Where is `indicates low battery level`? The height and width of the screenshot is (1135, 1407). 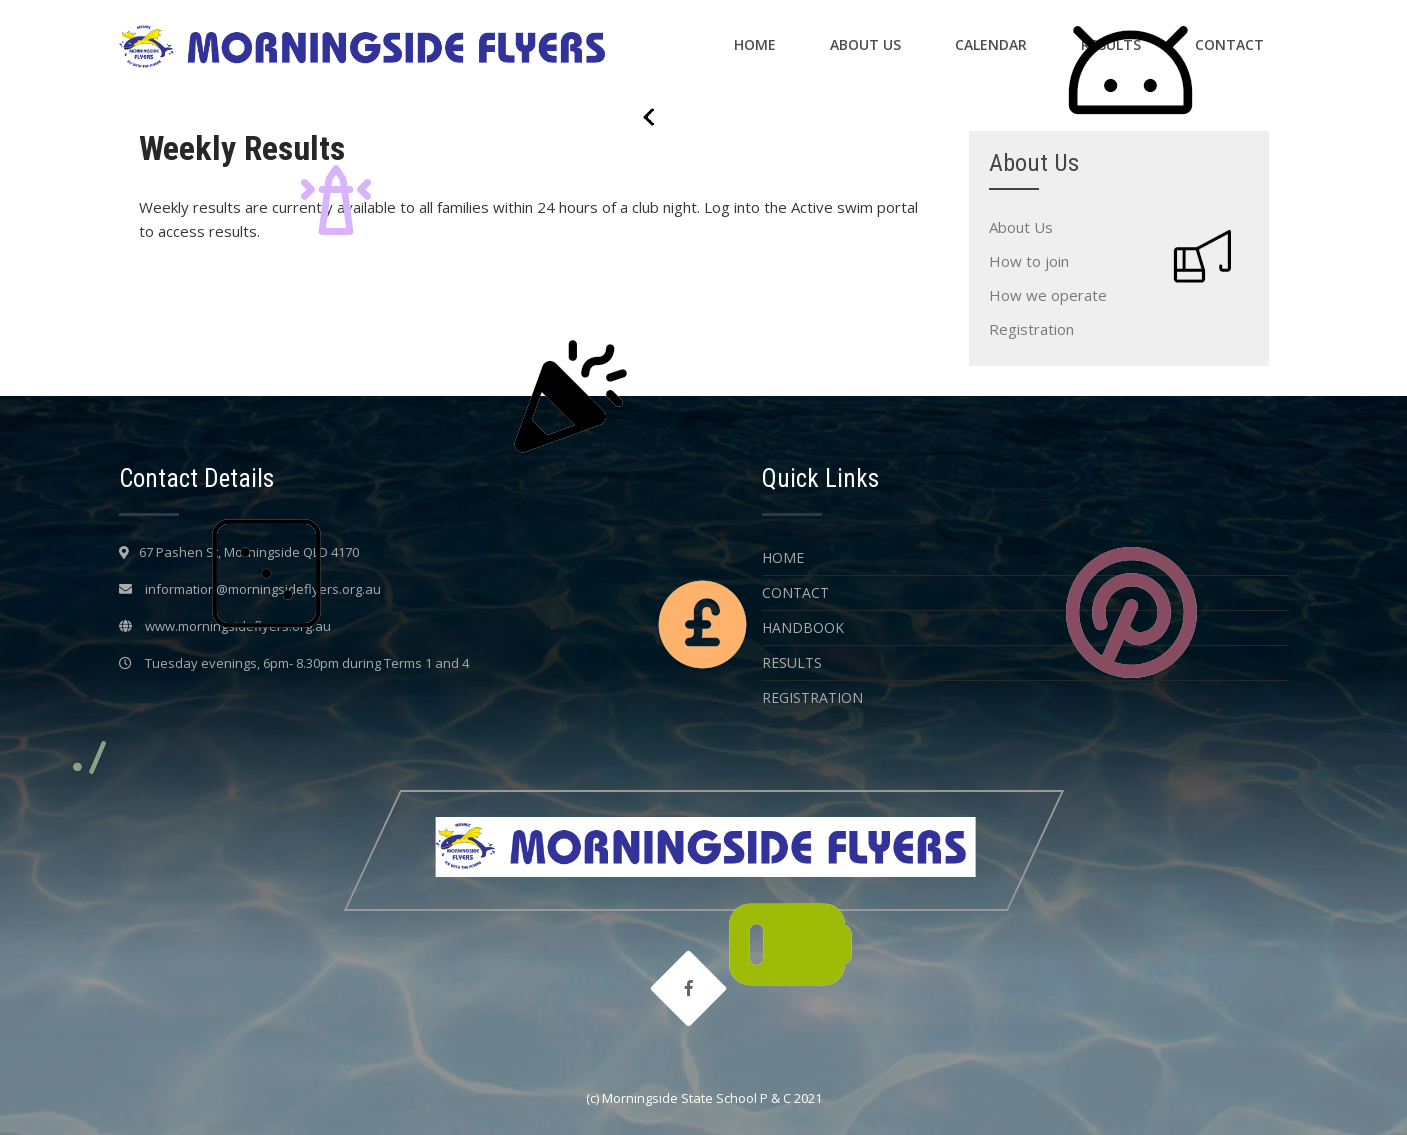
indicates low battery level is located at coordinates (790, 944).